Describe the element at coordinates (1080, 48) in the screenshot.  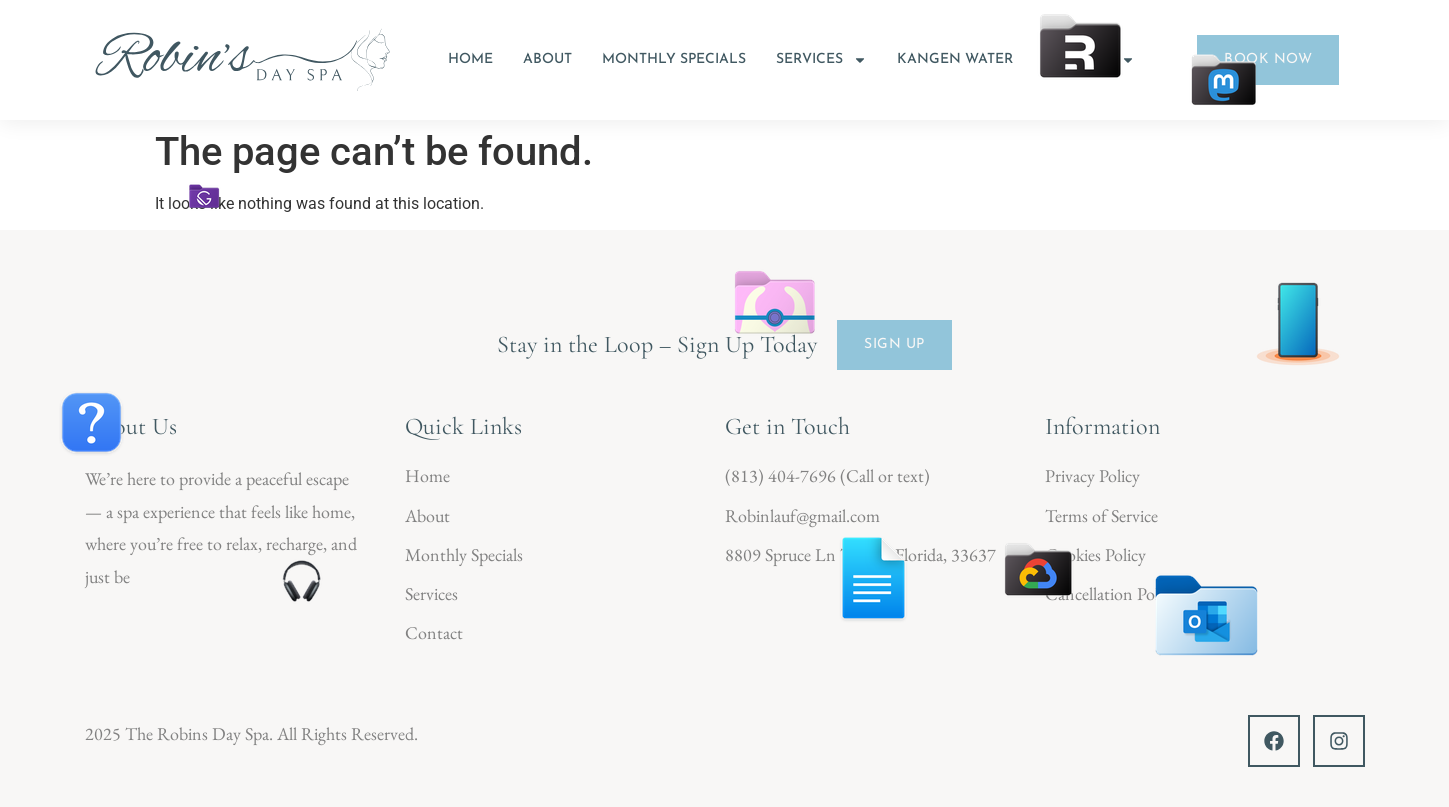
I see `open remix project folder` at that location.